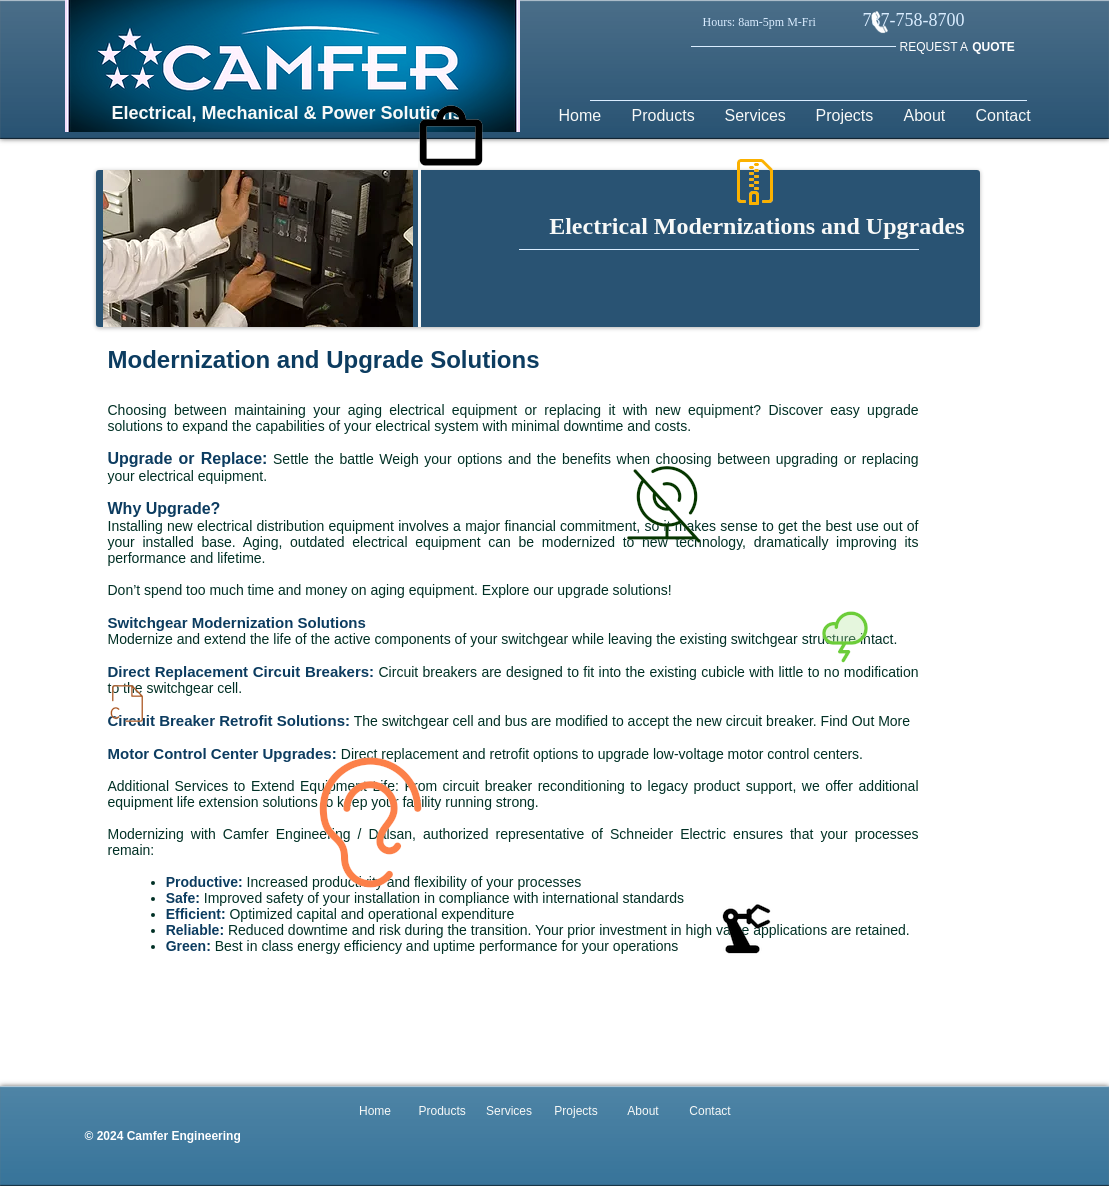  What do you see at coordinates (755, 181) in the screenshot?
I see `view or open a compressed zip file` at bounding box center [755, 181].